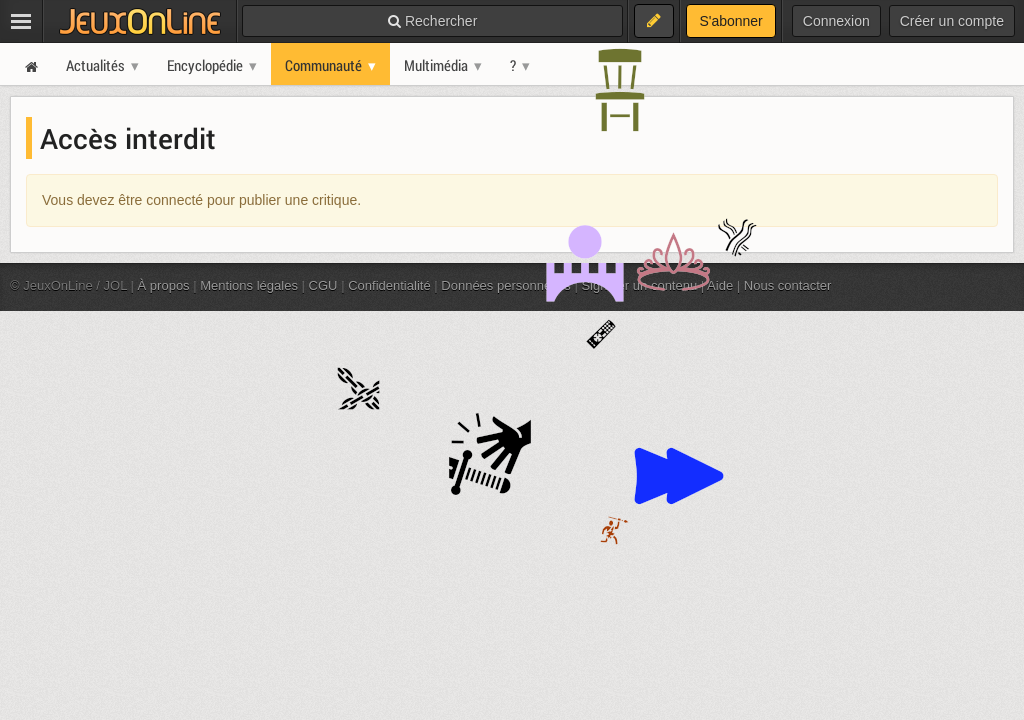  I want to click on indicates royalty or premium status, so click(673, 267).